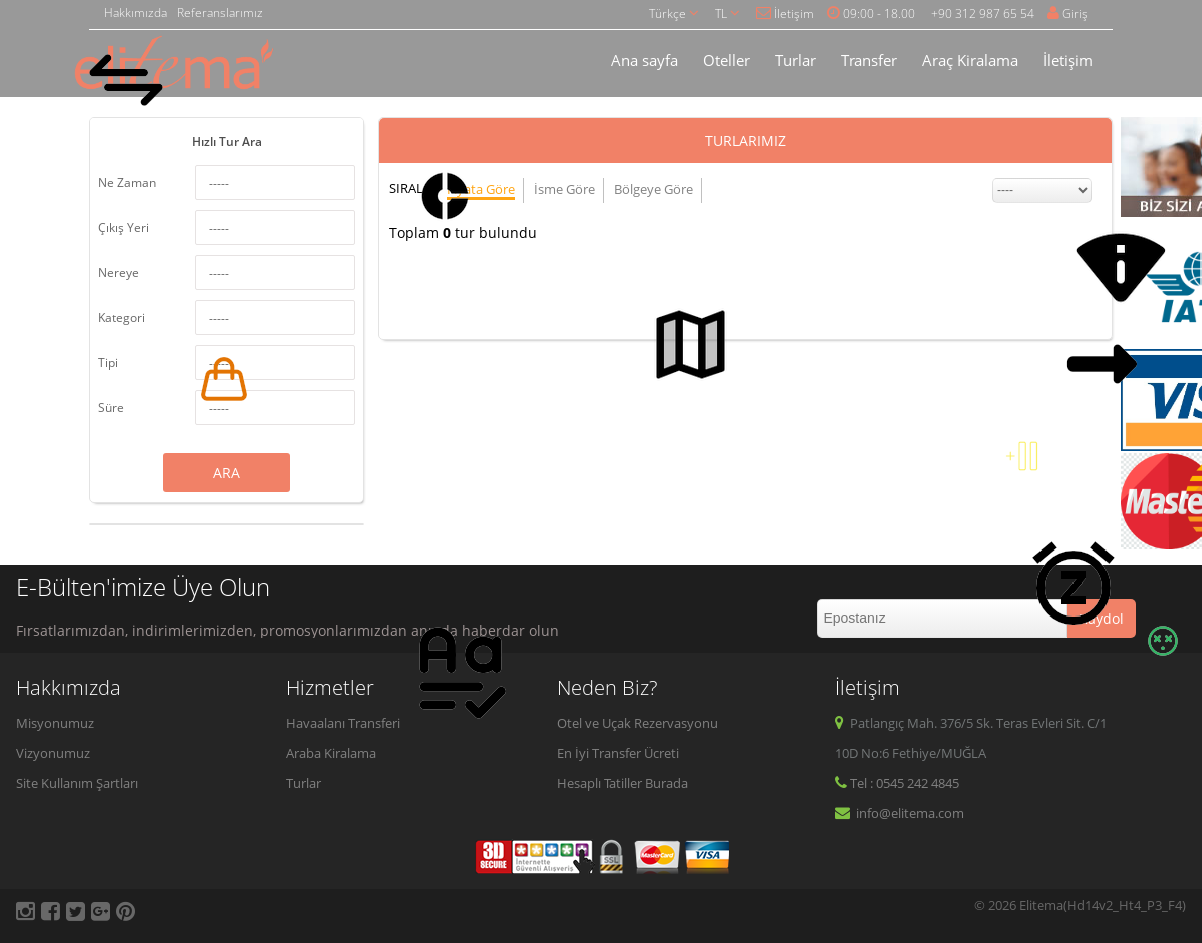  Describe the element at coordinates (224, 380) in the screenshot. I see `view your shopping bag` at that location.